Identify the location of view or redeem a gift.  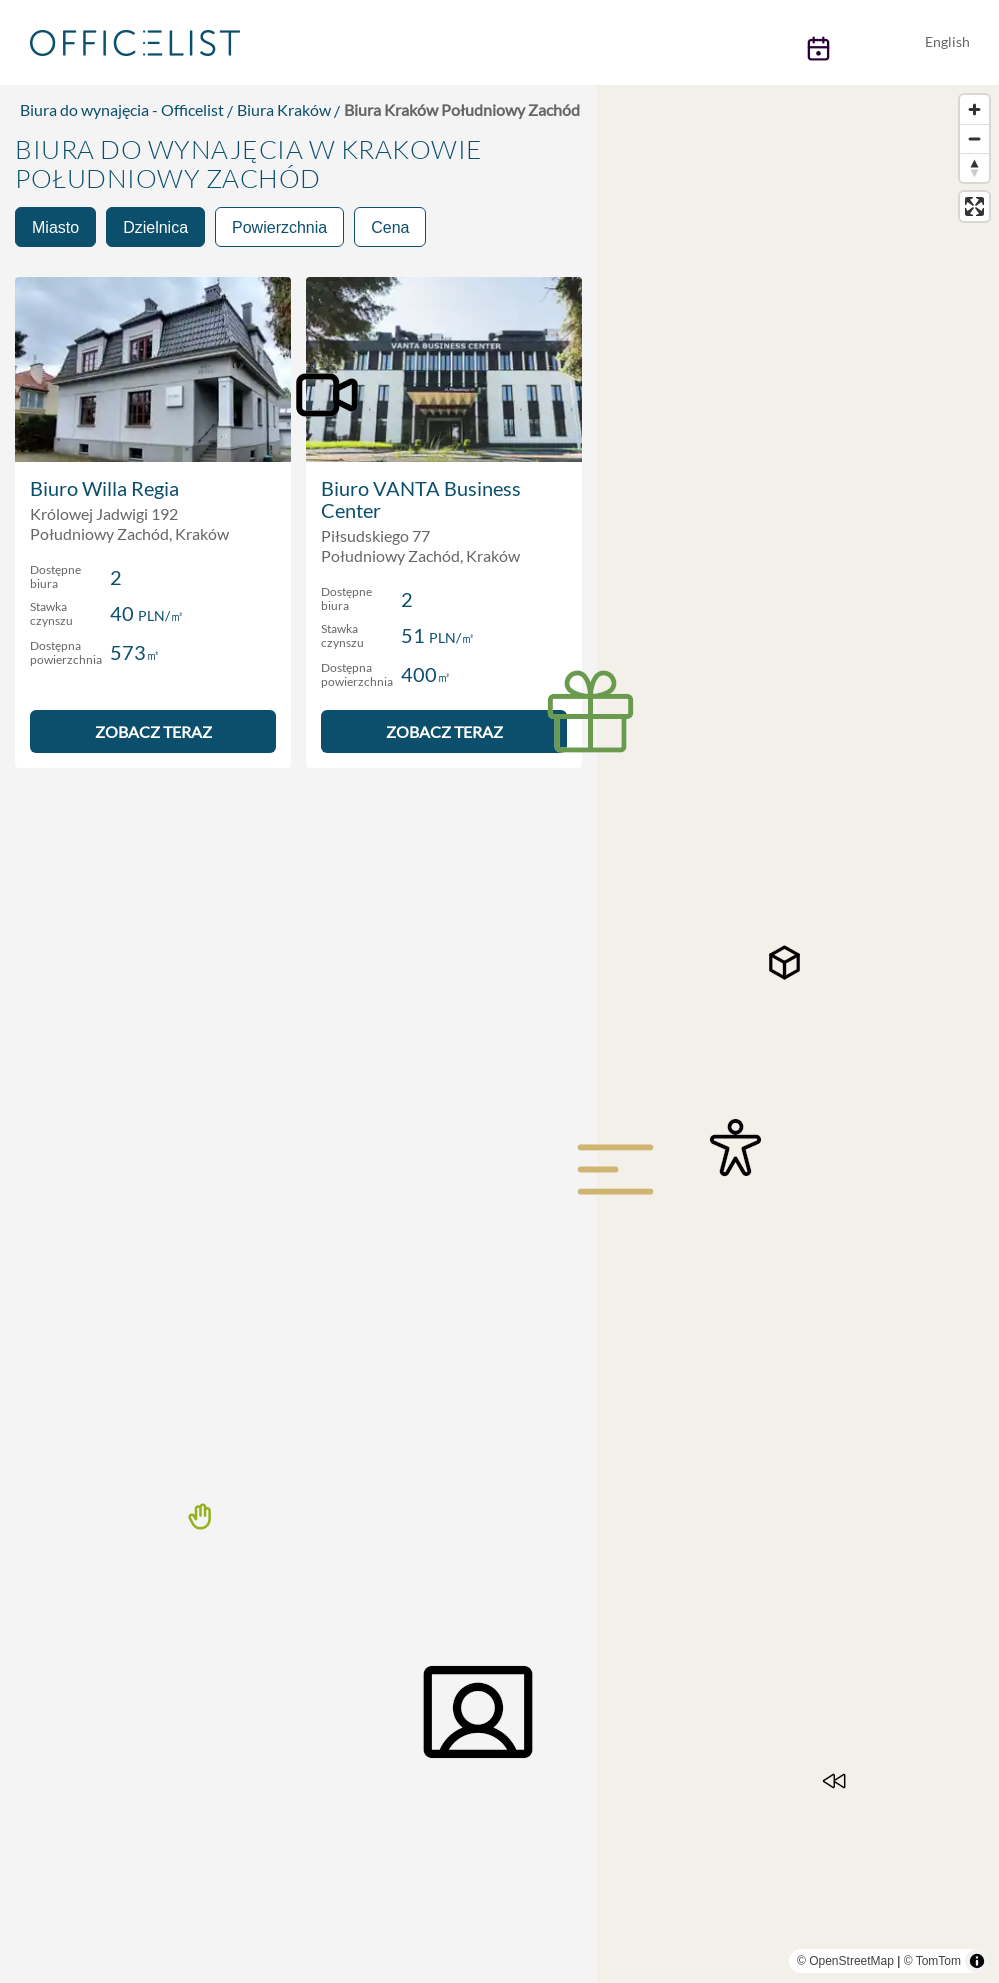
(590, 716).